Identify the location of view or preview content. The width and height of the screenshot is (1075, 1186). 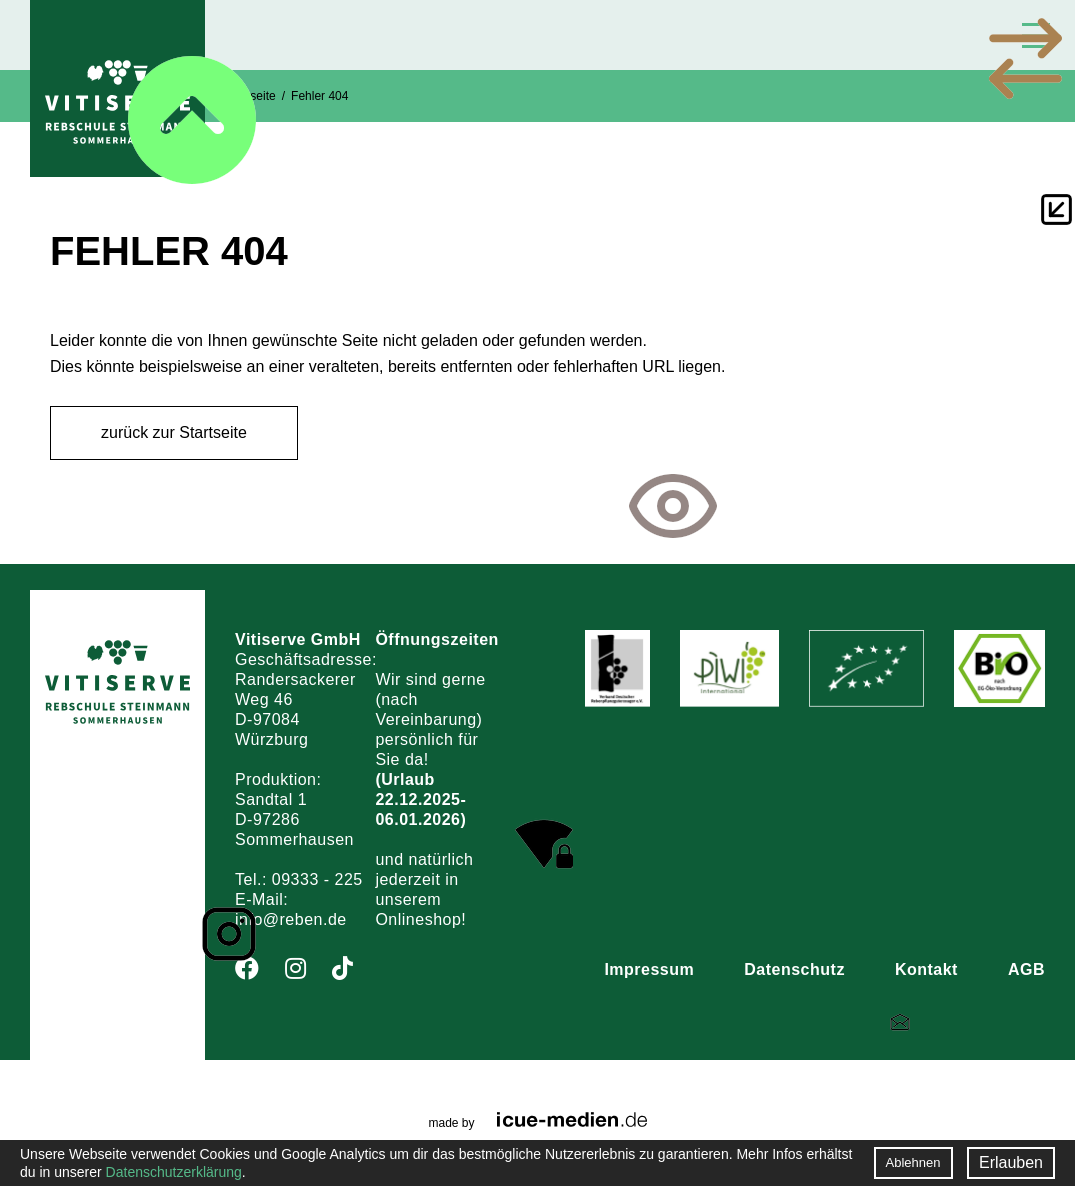
(673, 506).